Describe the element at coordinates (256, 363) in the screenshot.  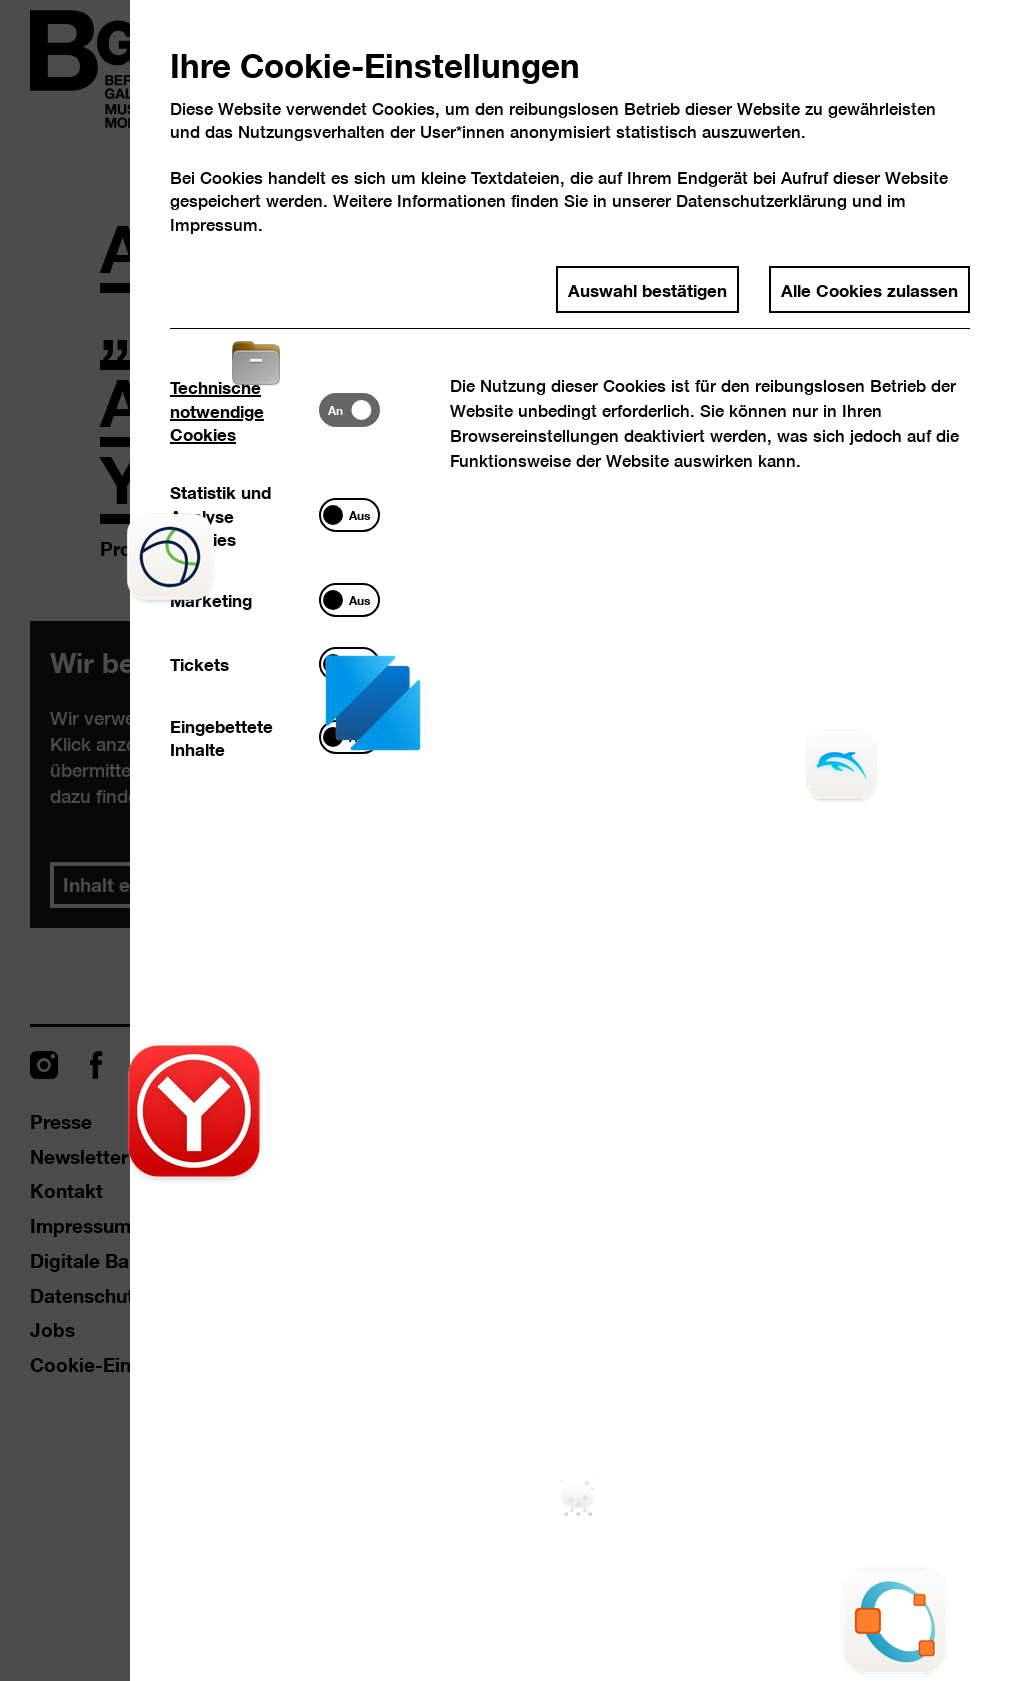
I see `open the file manager application` at that location.